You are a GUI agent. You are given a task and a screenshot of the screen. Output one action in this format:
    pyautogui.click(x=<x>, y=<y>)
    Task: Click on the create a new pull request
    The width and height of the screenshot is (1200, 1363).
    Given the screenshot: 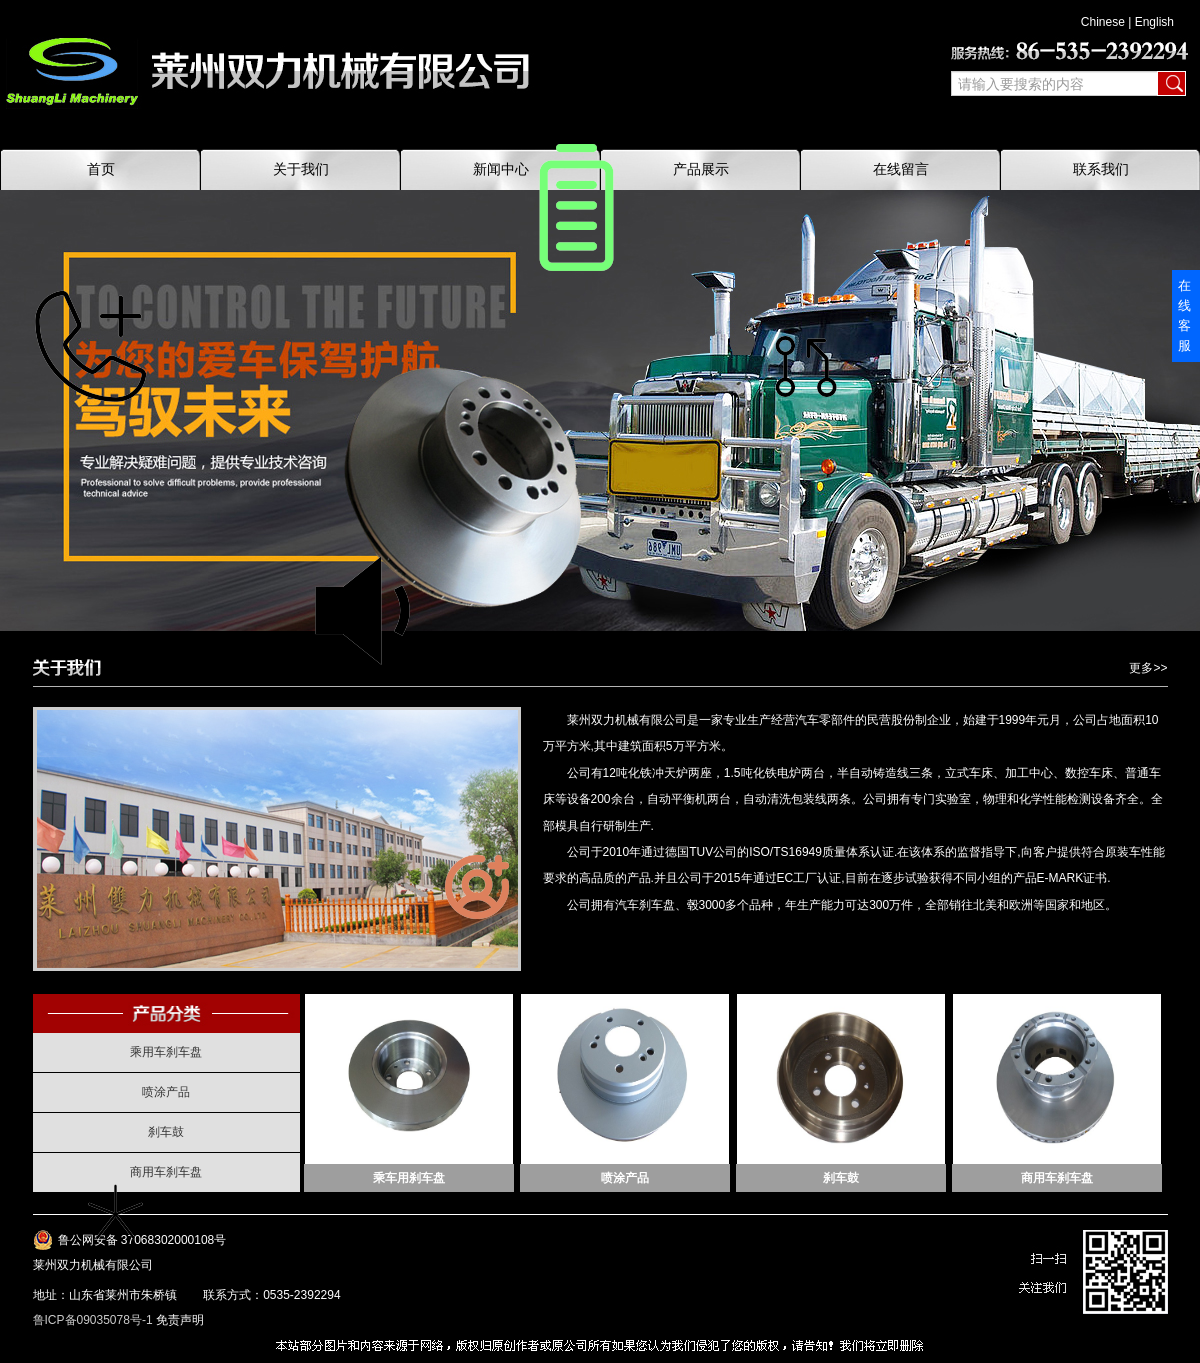 What is the action you would take?
    pyautogui.click(x=803, y=366)
    